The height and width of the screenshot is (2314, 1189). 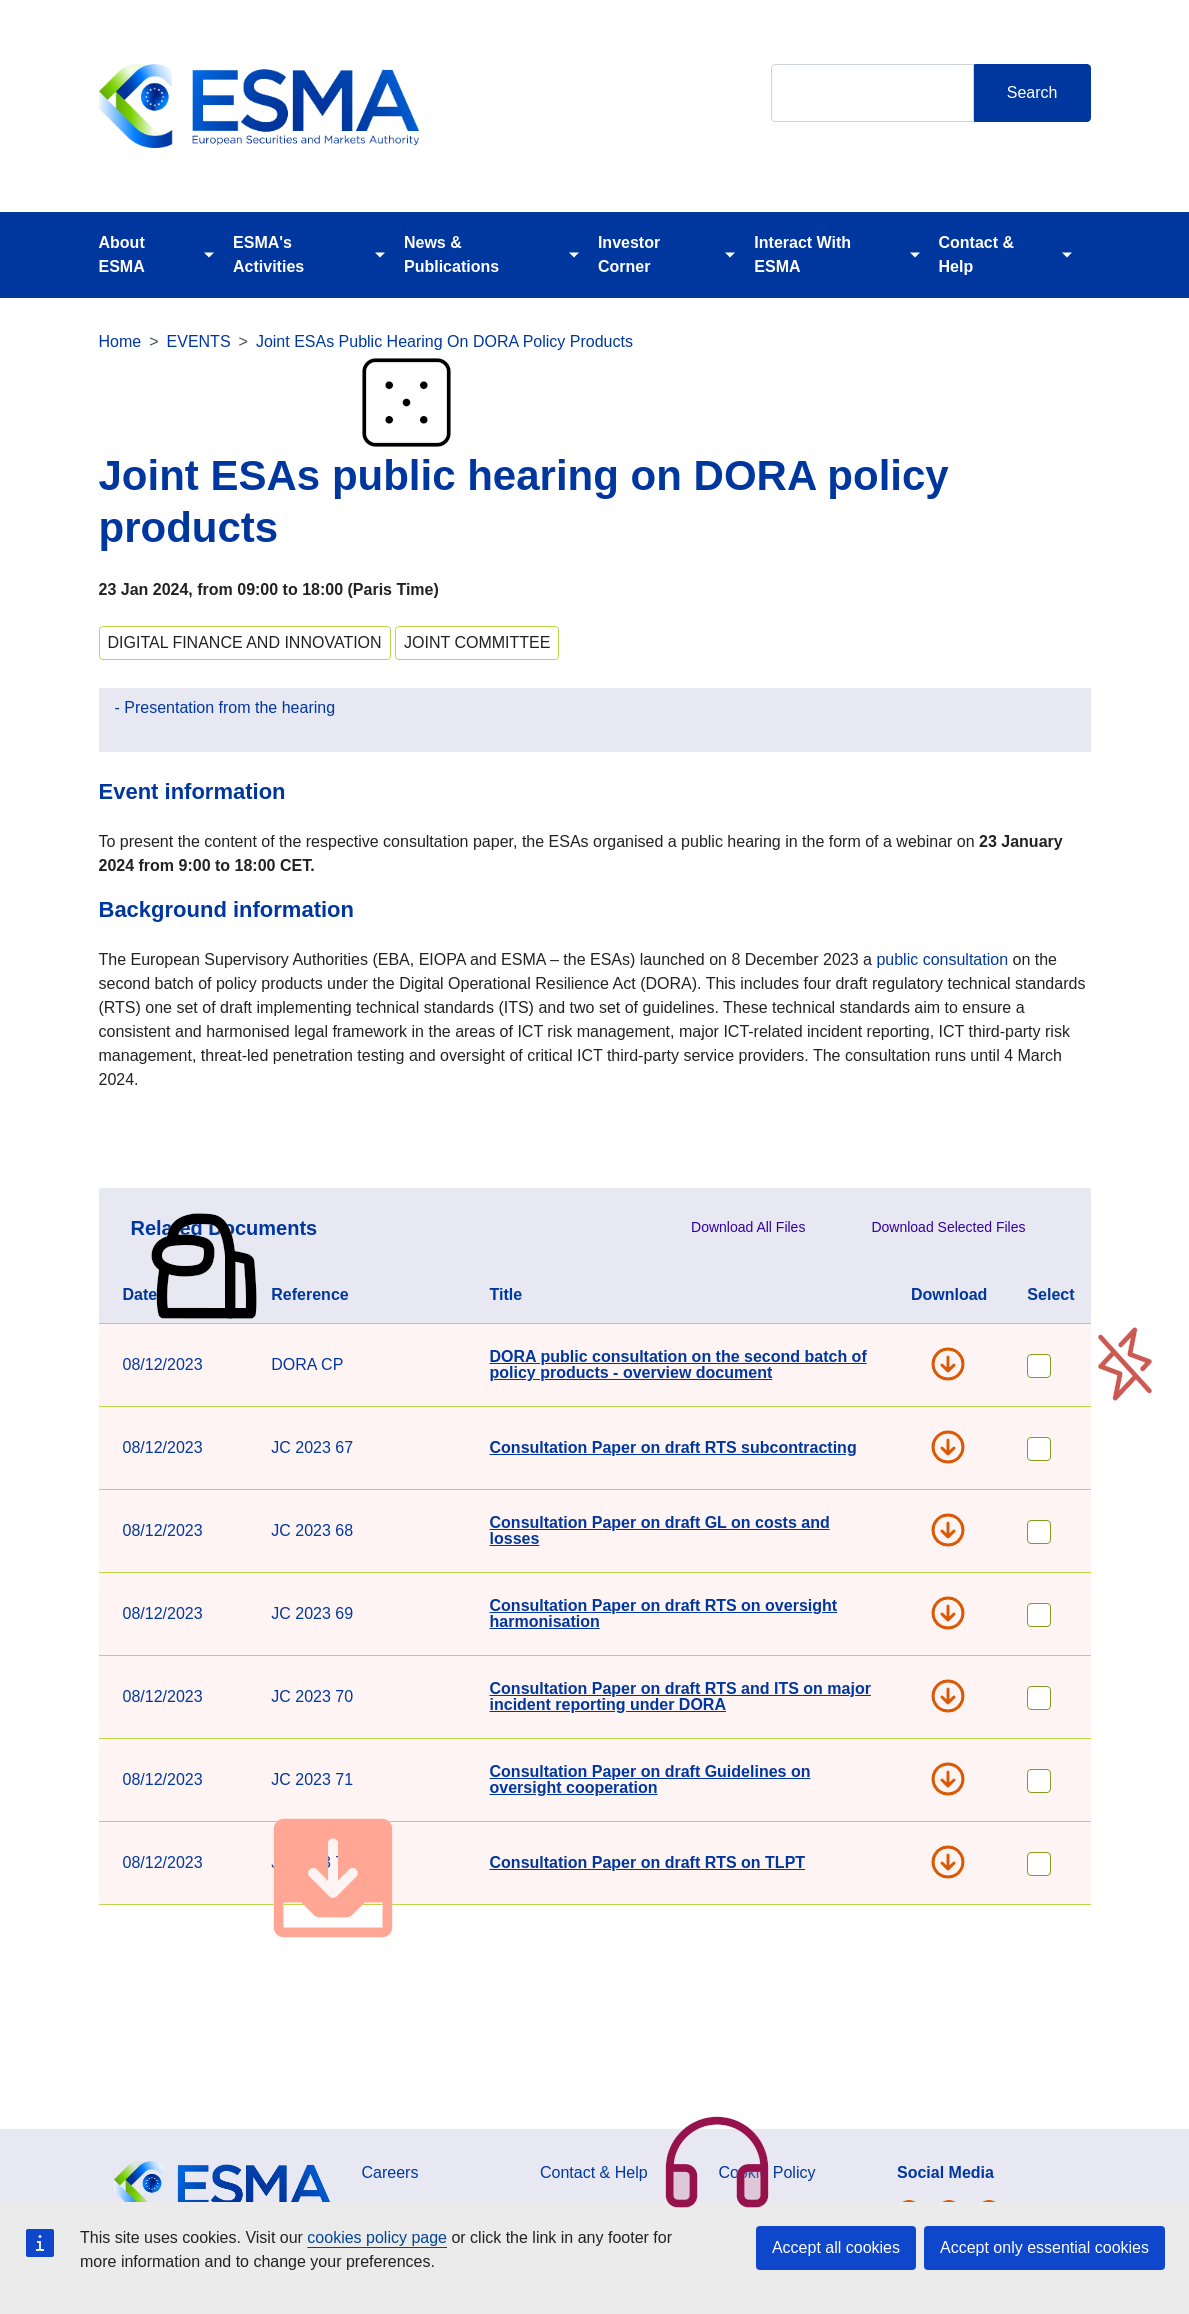 I want to click on access audio or music playback, so click(x=717, y=2168).